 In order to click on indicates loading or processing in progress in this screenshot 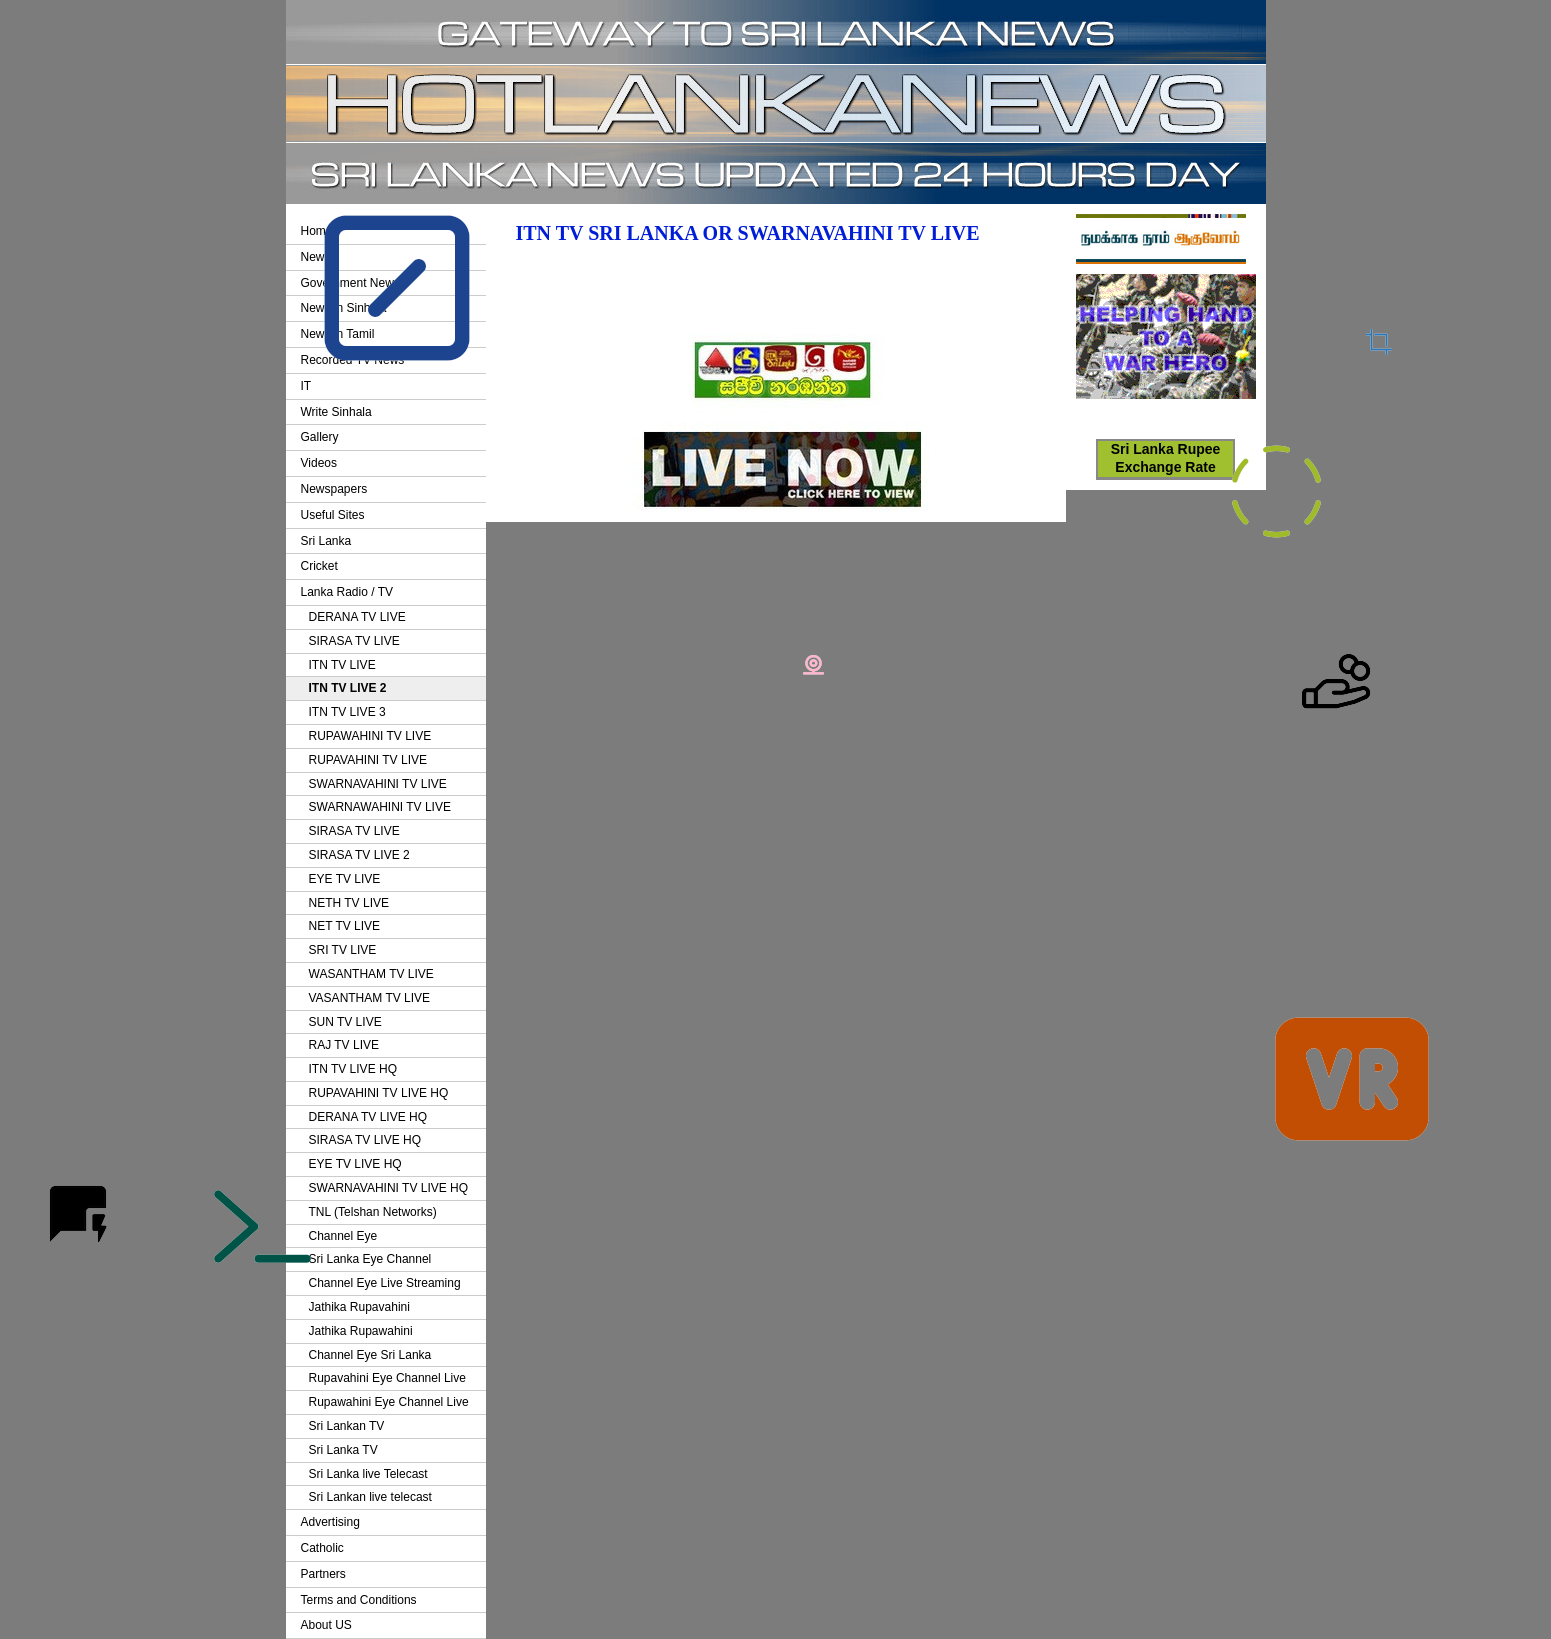, I will do `click(1276, 491)`.